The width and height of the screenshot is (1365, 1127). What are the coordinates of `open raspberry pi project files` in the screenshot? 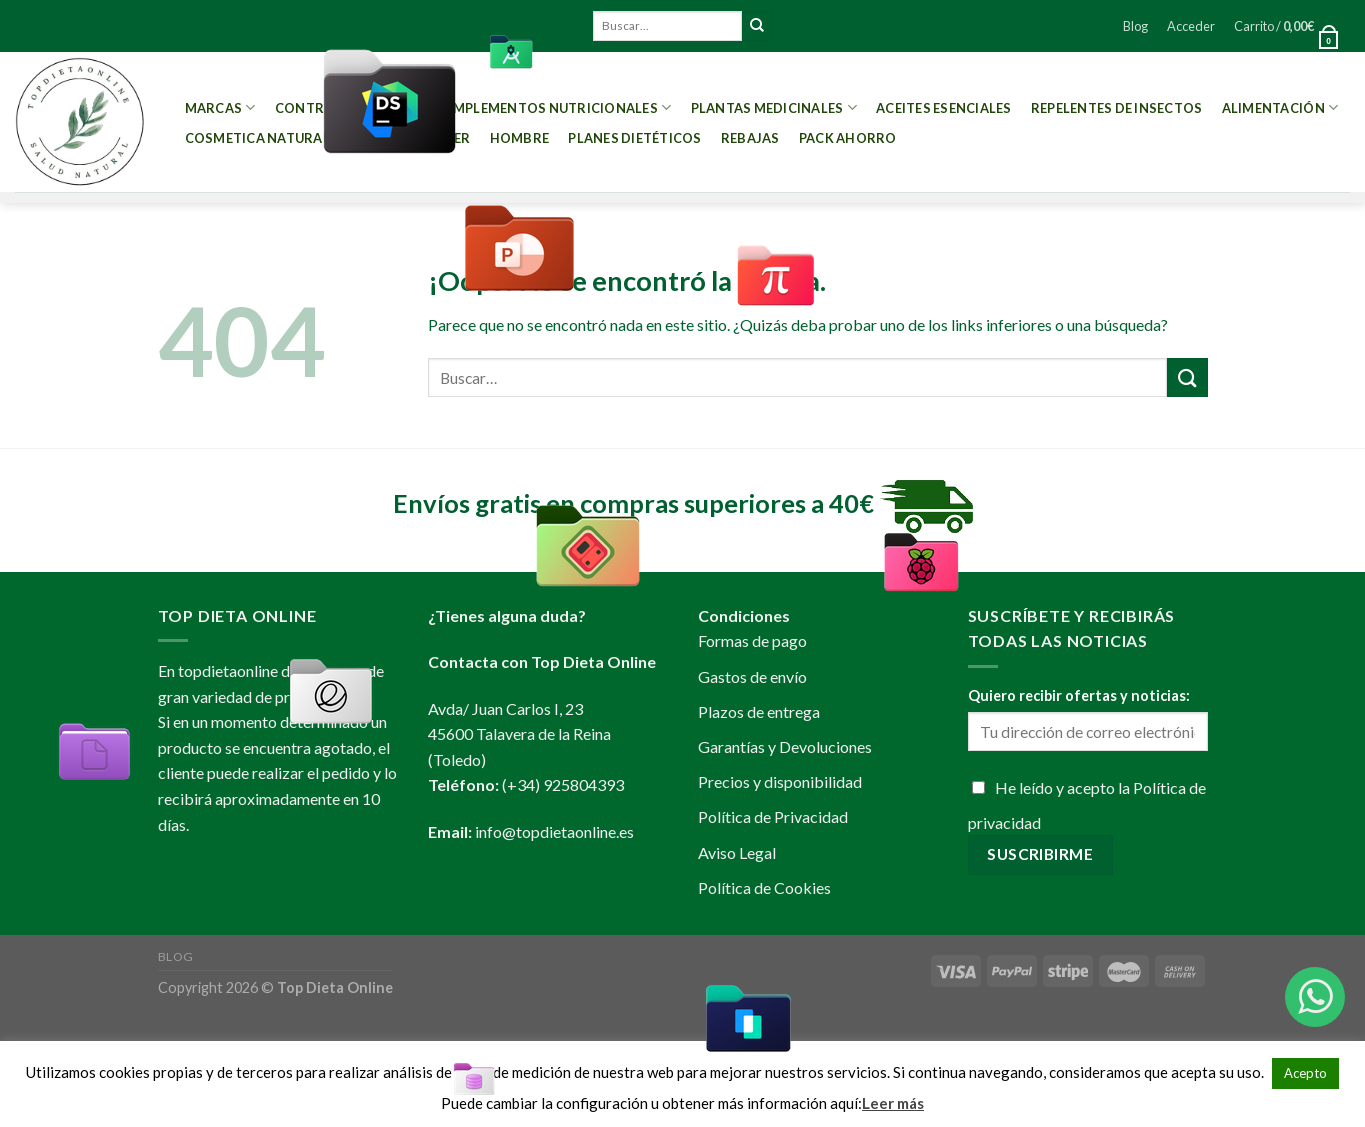 It's located at (921, 564).